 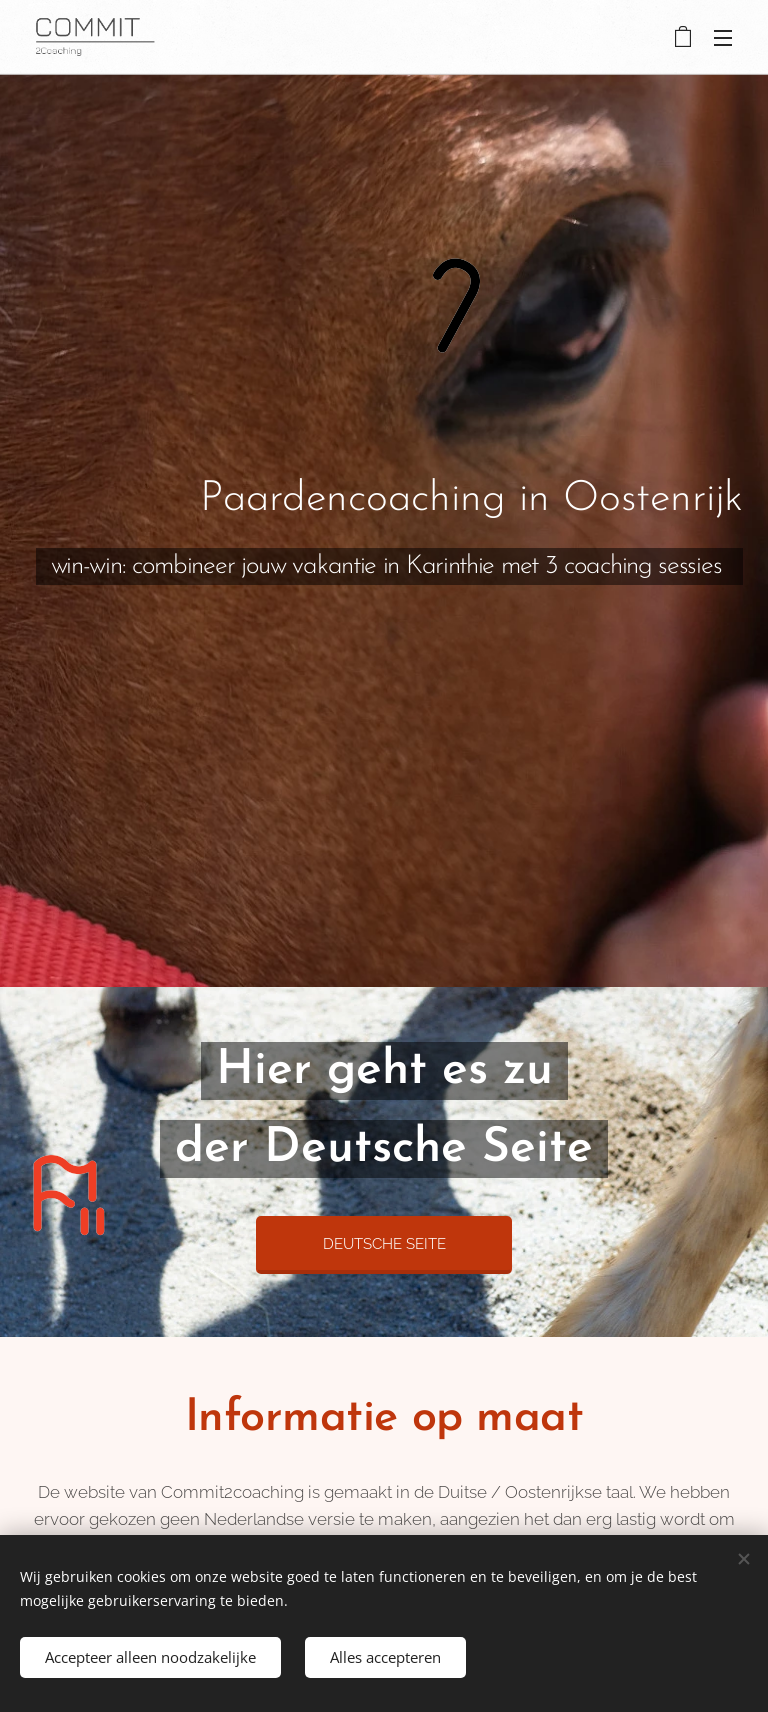 What do you see at coordinates (456, 305) in the screenshot?
I see `accessibility support or mobility assistance` at bounding box center [456, 305].